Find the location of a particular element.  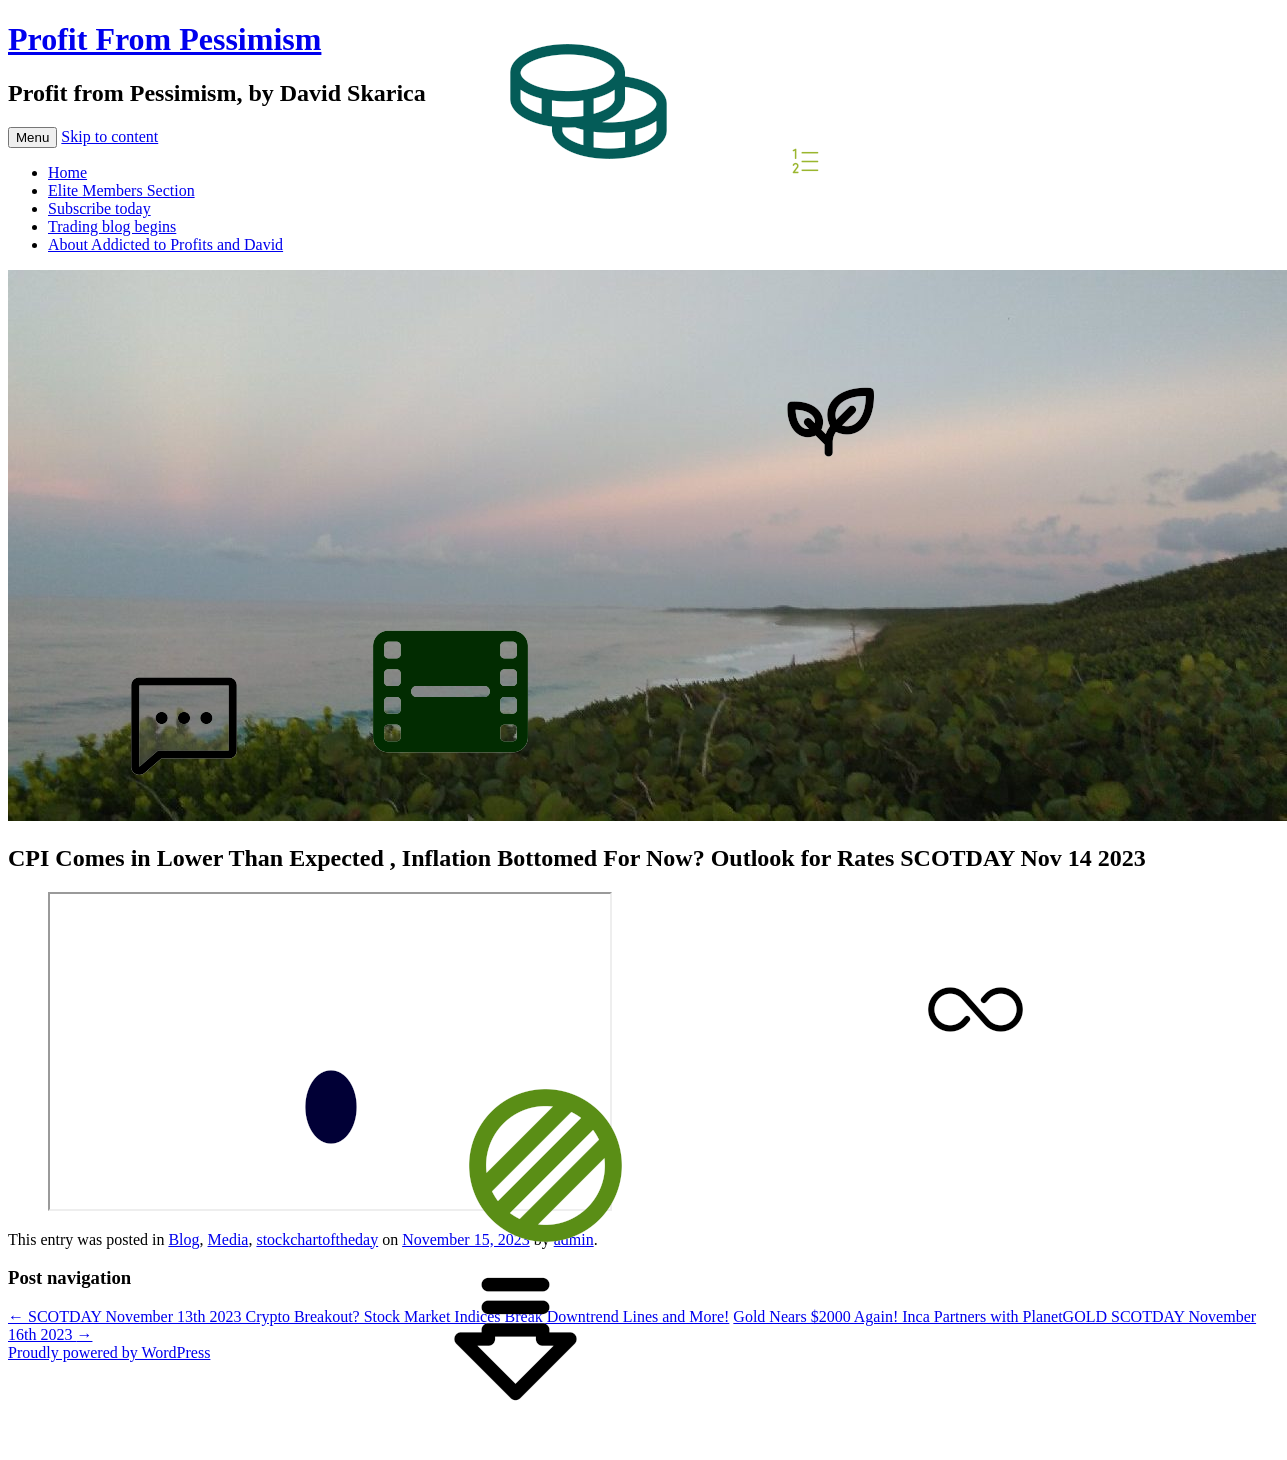

access boules or pétanque game is located at coordinates (545, 1165).